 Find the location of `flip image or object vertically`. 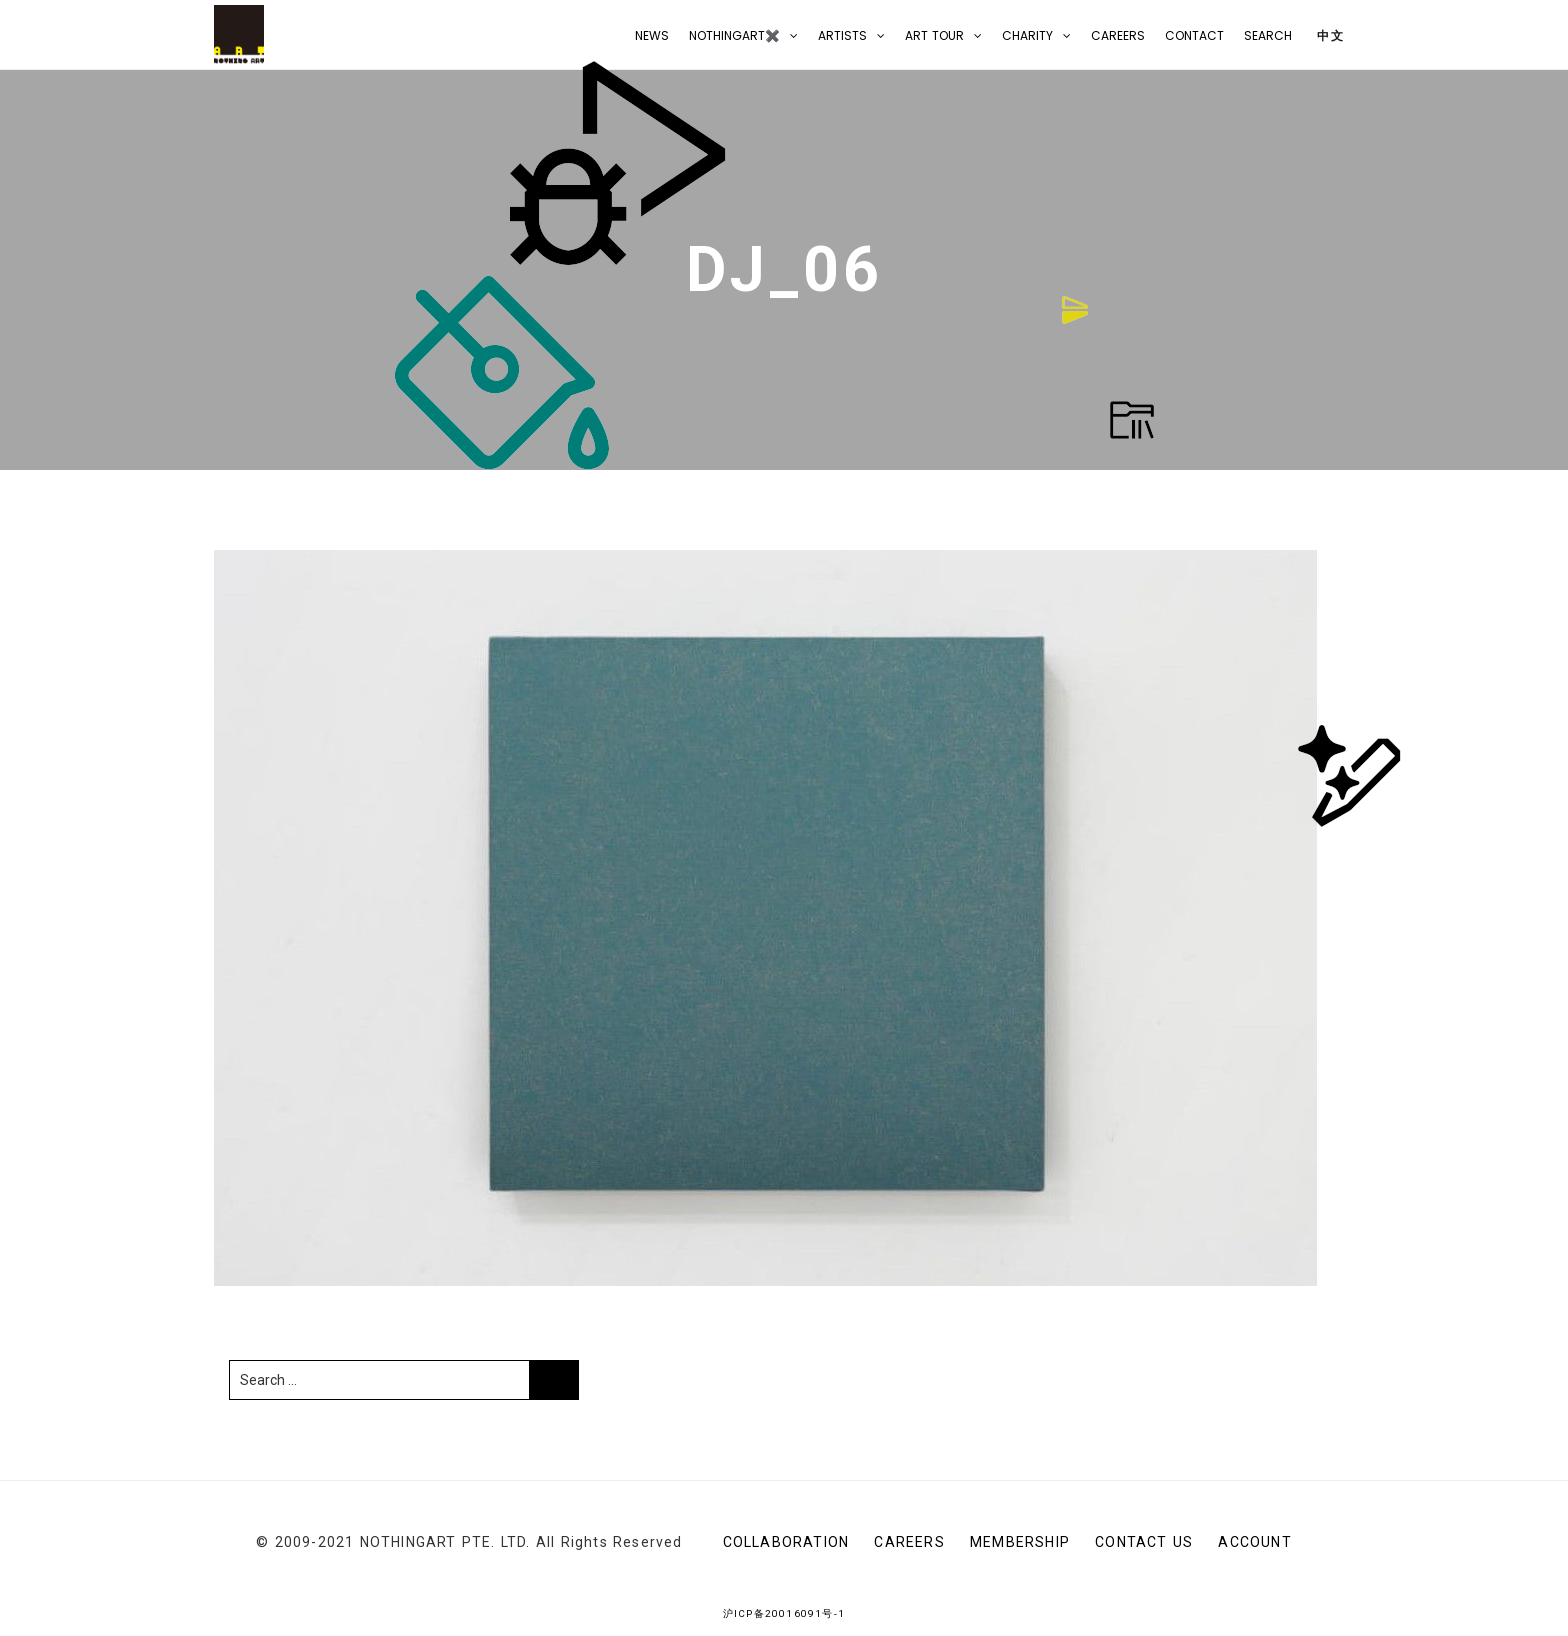

flip image or object vertically is located at coordinates (1074, 310).